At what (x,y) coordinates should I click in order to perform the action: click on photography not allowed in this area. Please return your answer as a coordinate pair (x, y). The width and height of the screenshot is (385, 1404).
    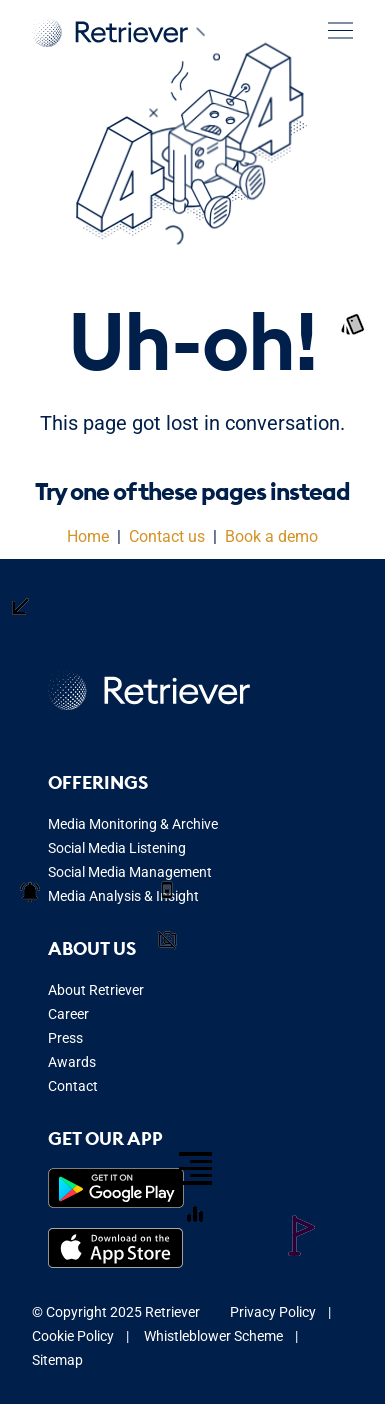
    Looking at the image, I should click on (167, 939).